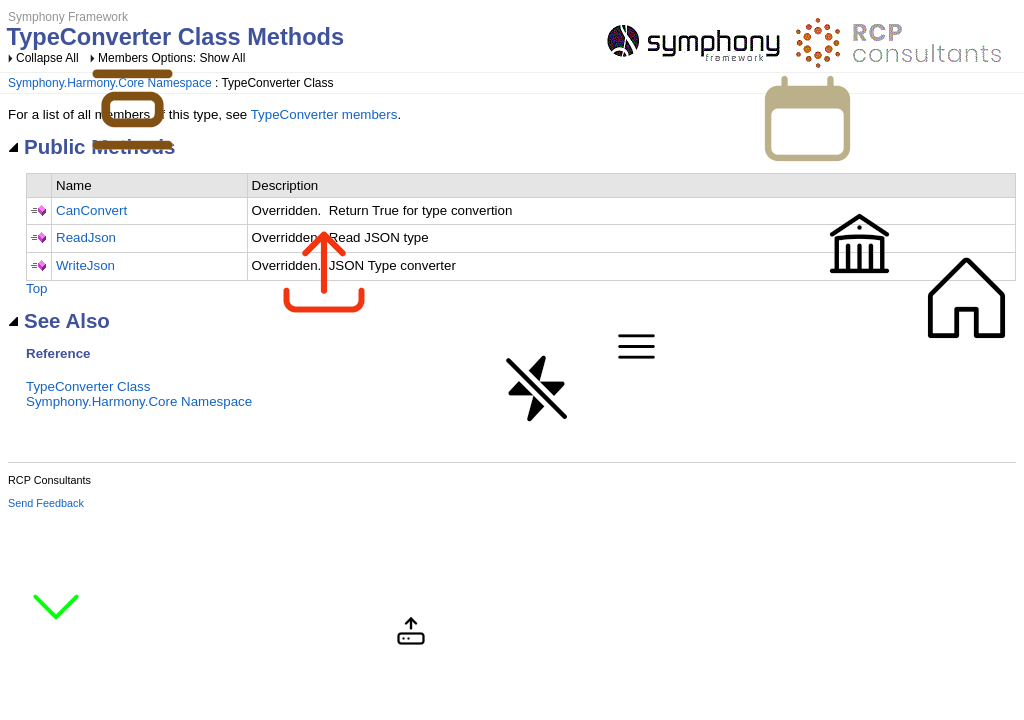 The height and width of the screenshot is (720, 1024). Describe the element at coordinates (56, 607) in the screenshot. I see `expand a dropdown menu or section` at that location.